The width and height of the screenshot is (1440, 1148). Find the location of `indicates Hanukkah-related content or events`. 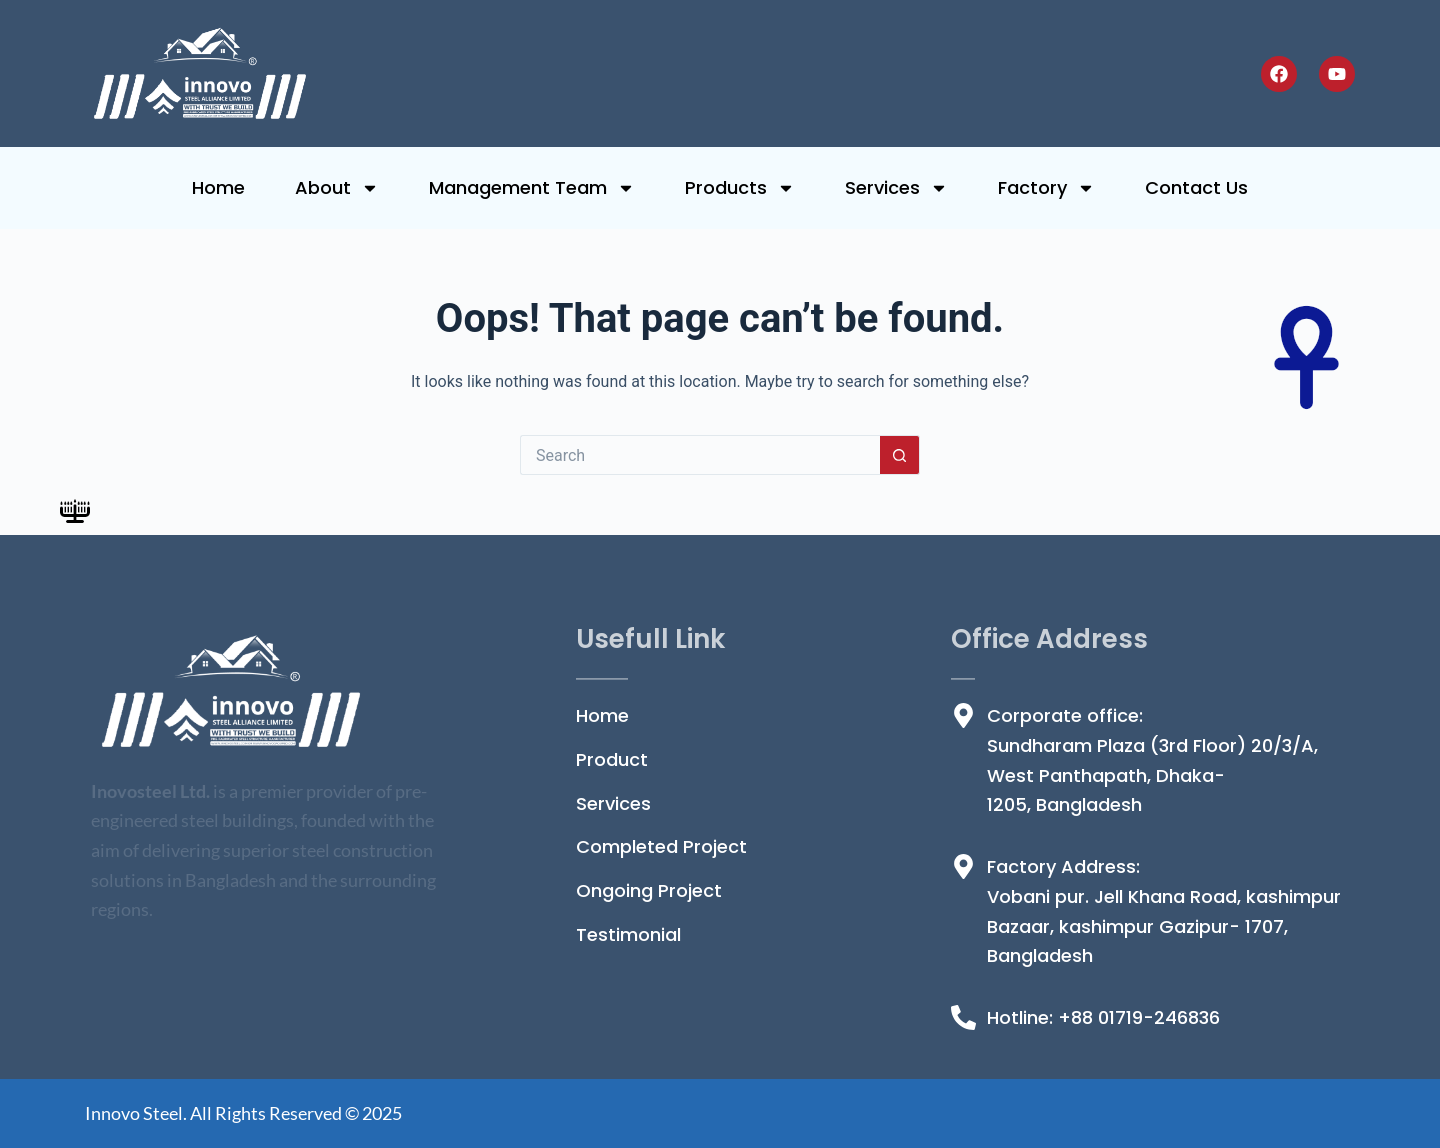

indicates Hanukkah-related content or events is located at coordinates (75, 511).